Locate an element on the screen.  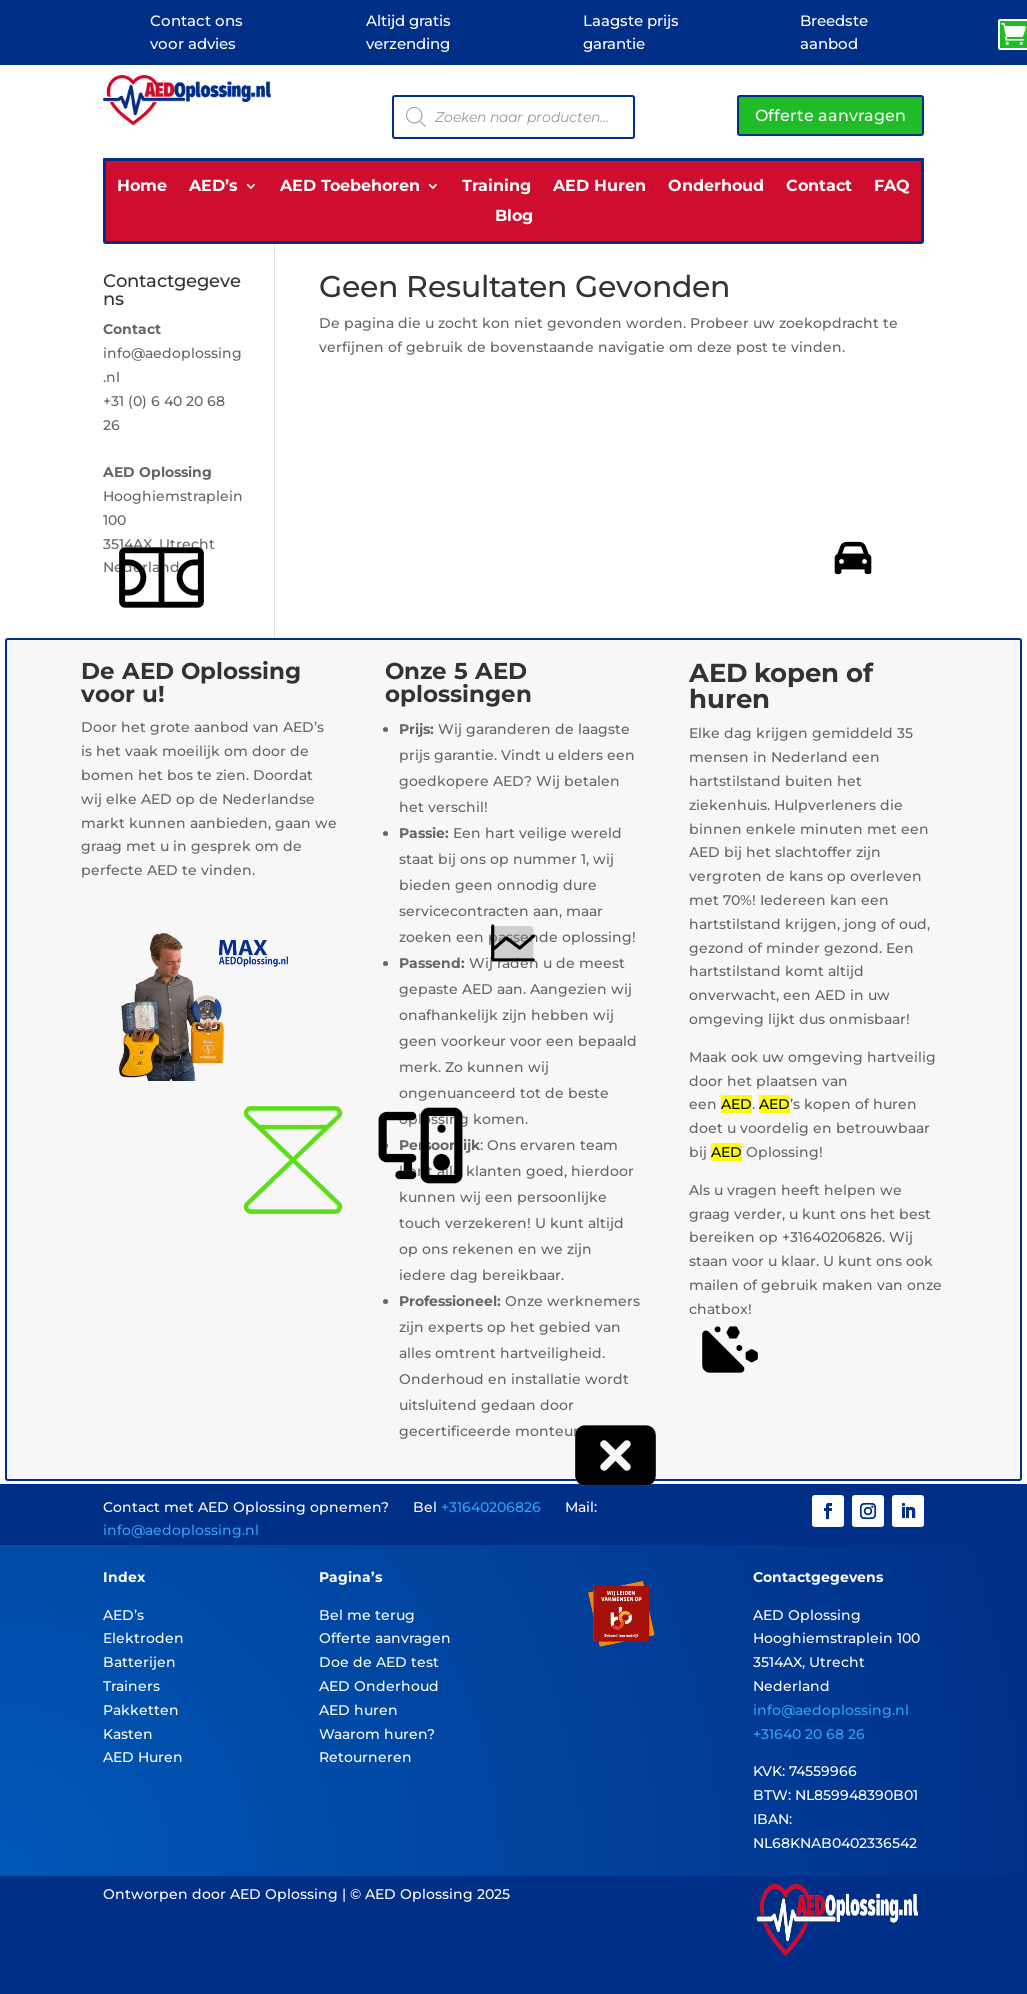
close the current window is located at coordinates (615, 1455).